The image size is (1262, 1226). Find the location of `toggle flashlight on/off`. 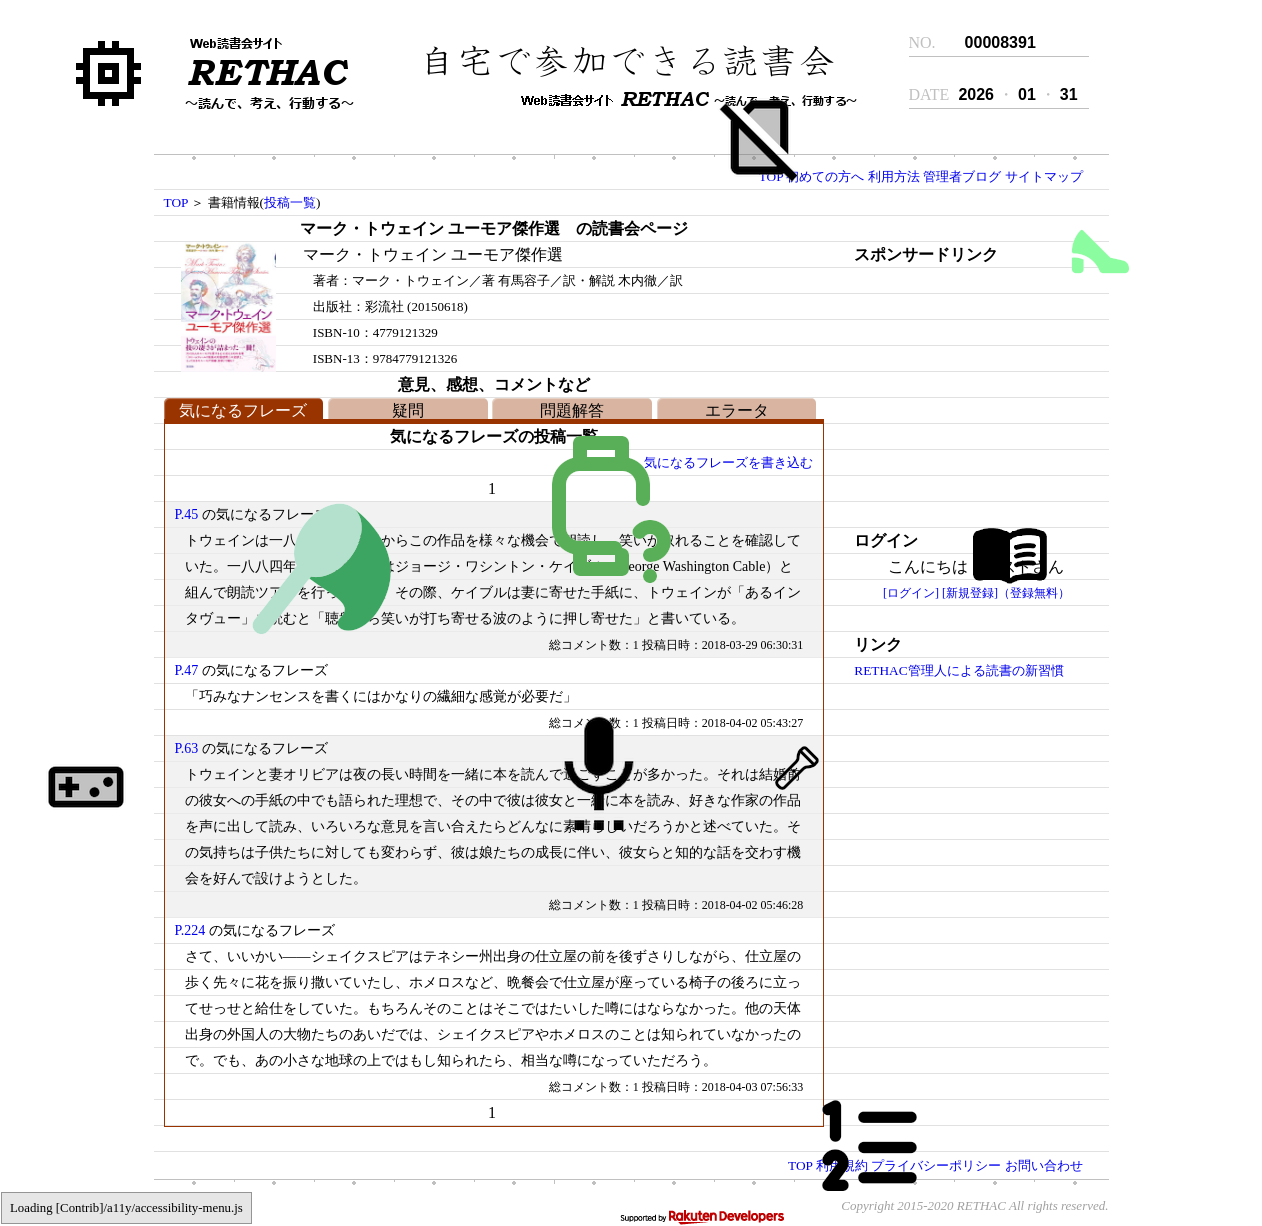

toggle flashlight on/off is located at coordinates (797, 768).